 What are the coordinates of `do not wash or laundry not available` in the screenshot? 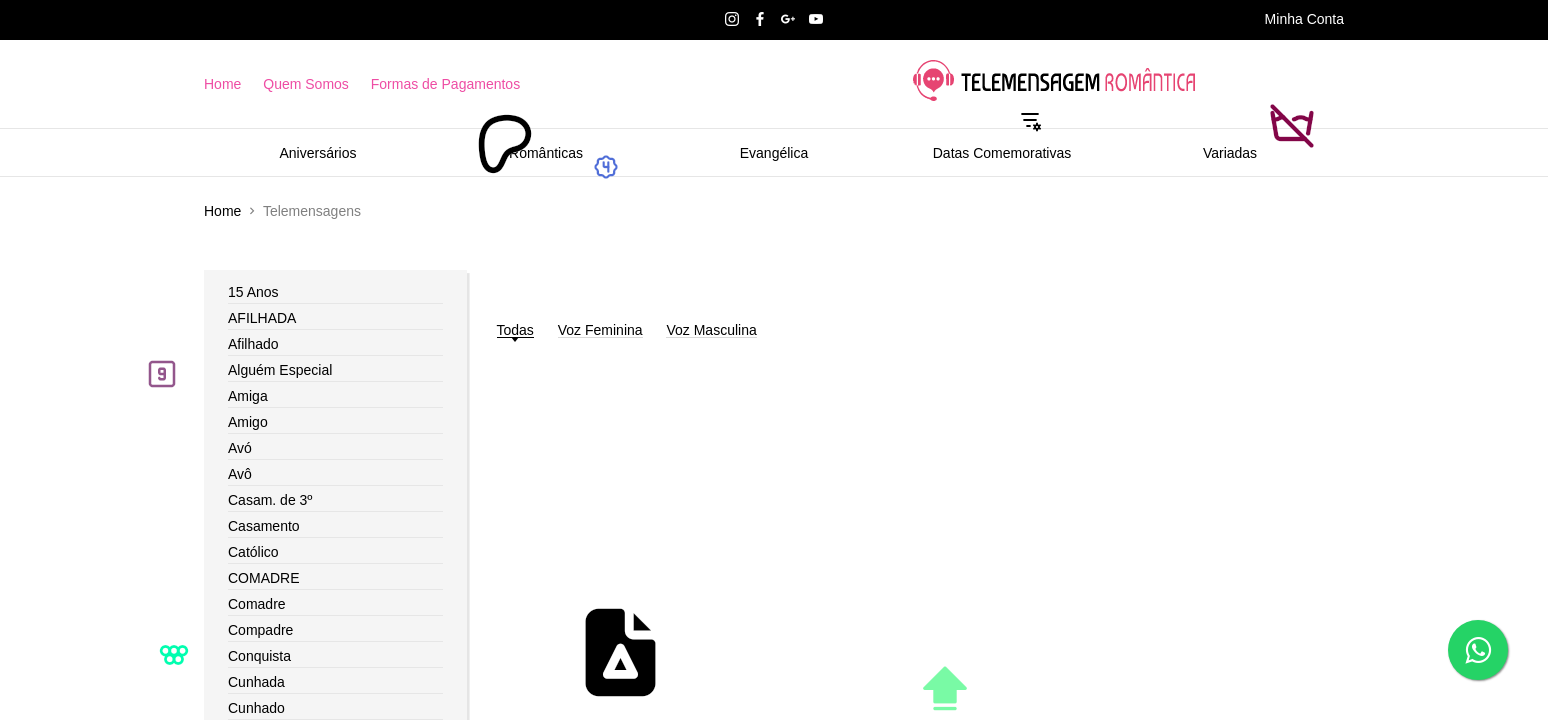 It's located at (1292, 126).